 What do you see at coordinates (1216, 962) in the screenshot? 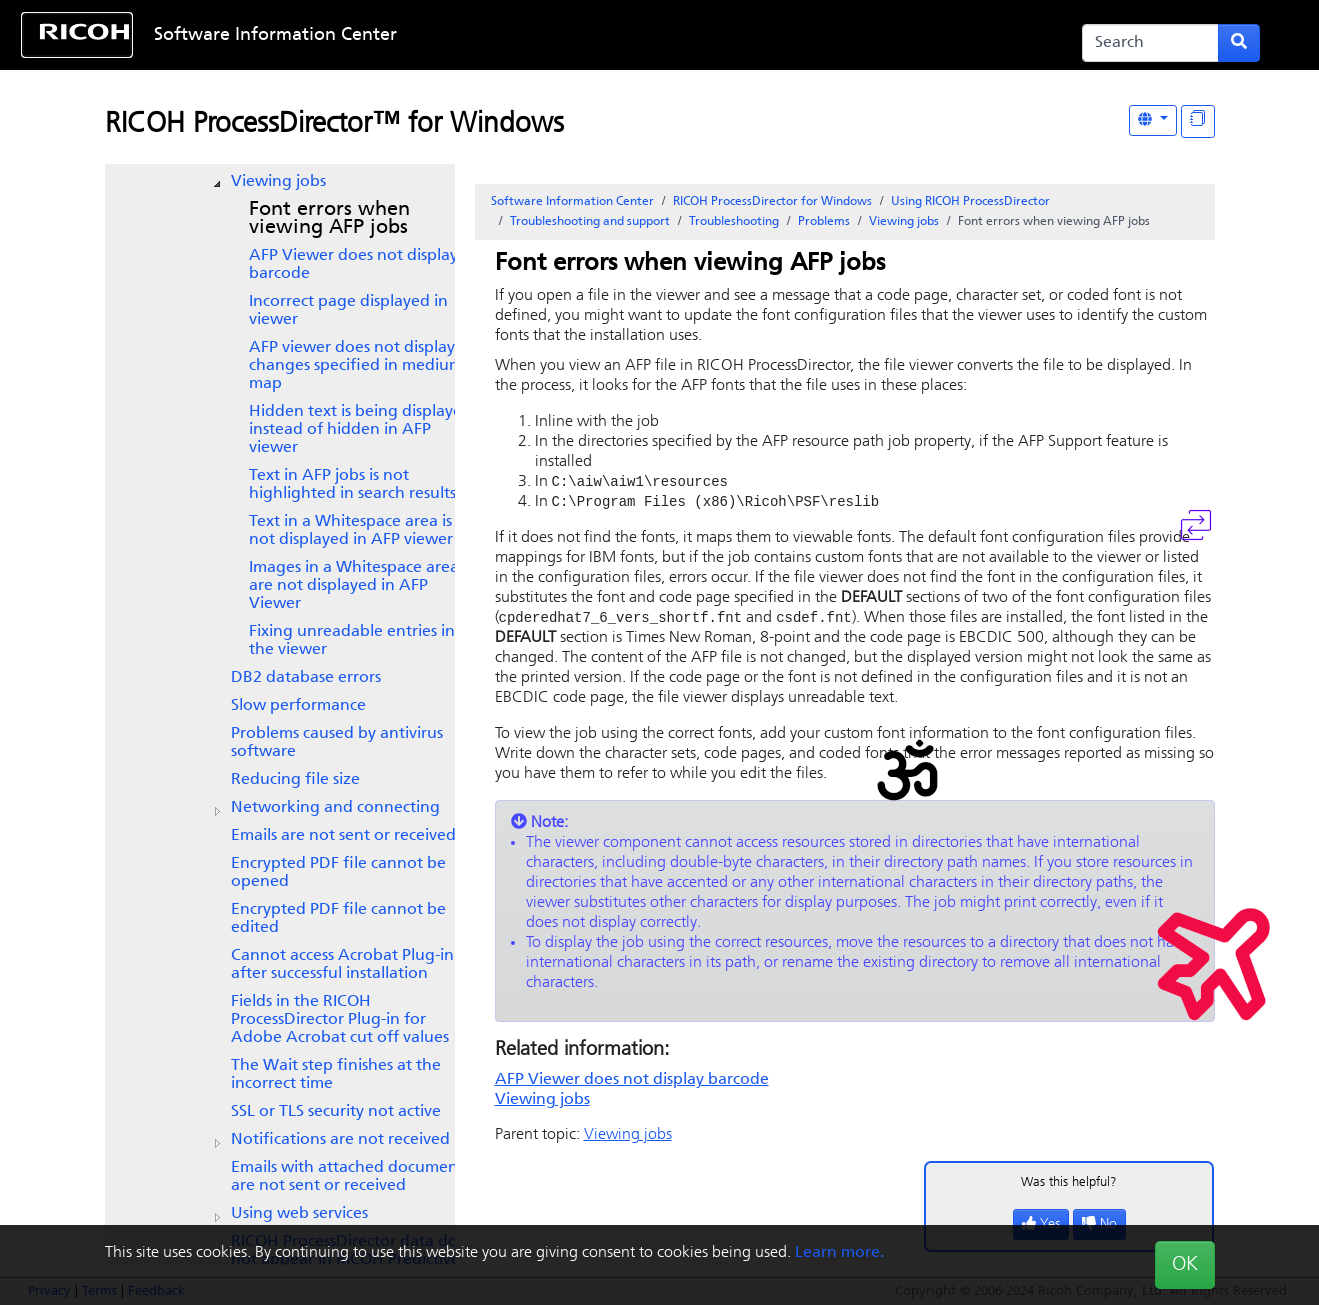
I see `enable airplane mode` at bounding box center [1216, 962].